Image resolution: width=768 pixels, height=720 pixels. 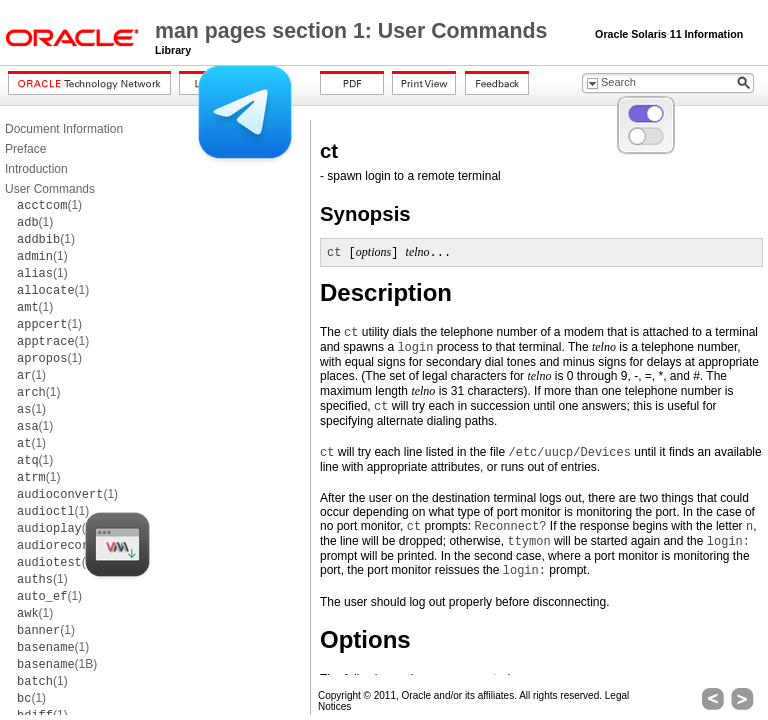 I want to click on open gnome tweaks settings, so click(x=646, y=125).